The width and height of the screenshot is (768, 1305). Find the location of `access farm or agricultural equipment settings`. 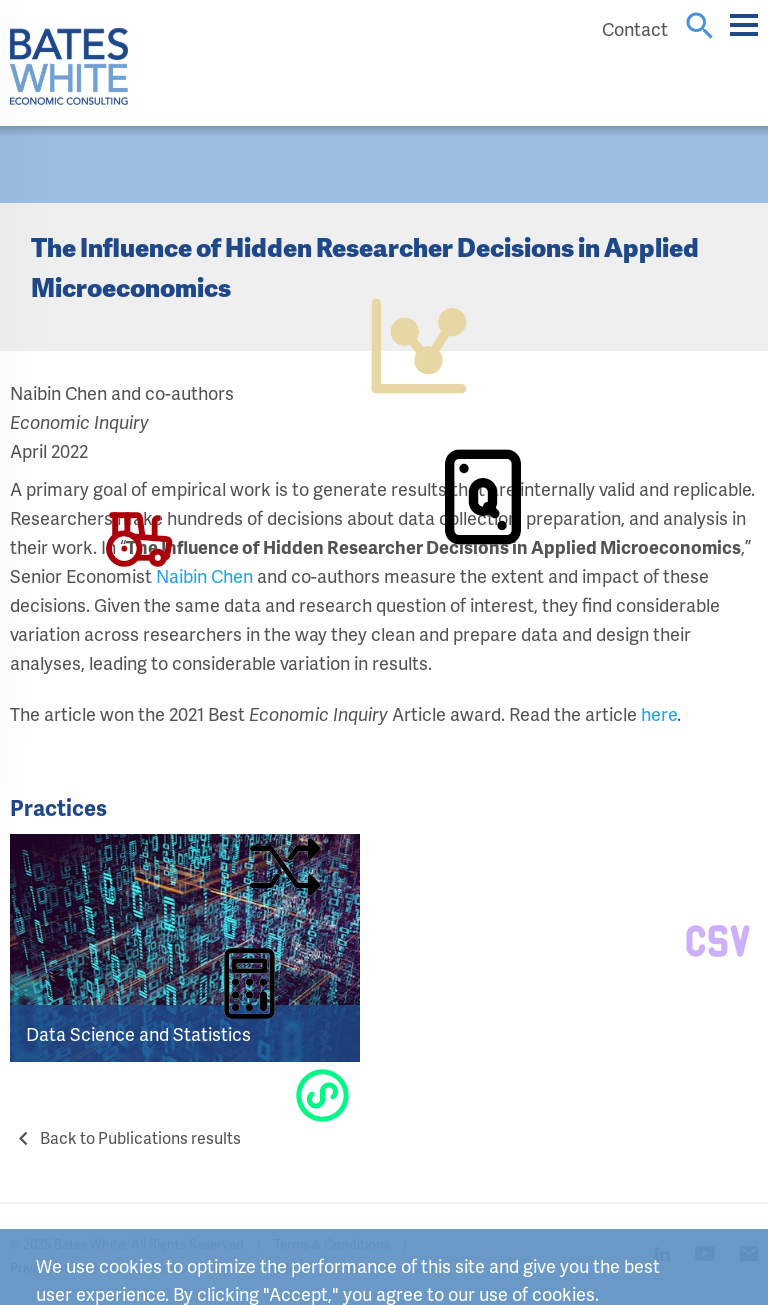

access farm or agricultural equipment settings is located at coordinates (139, 539).